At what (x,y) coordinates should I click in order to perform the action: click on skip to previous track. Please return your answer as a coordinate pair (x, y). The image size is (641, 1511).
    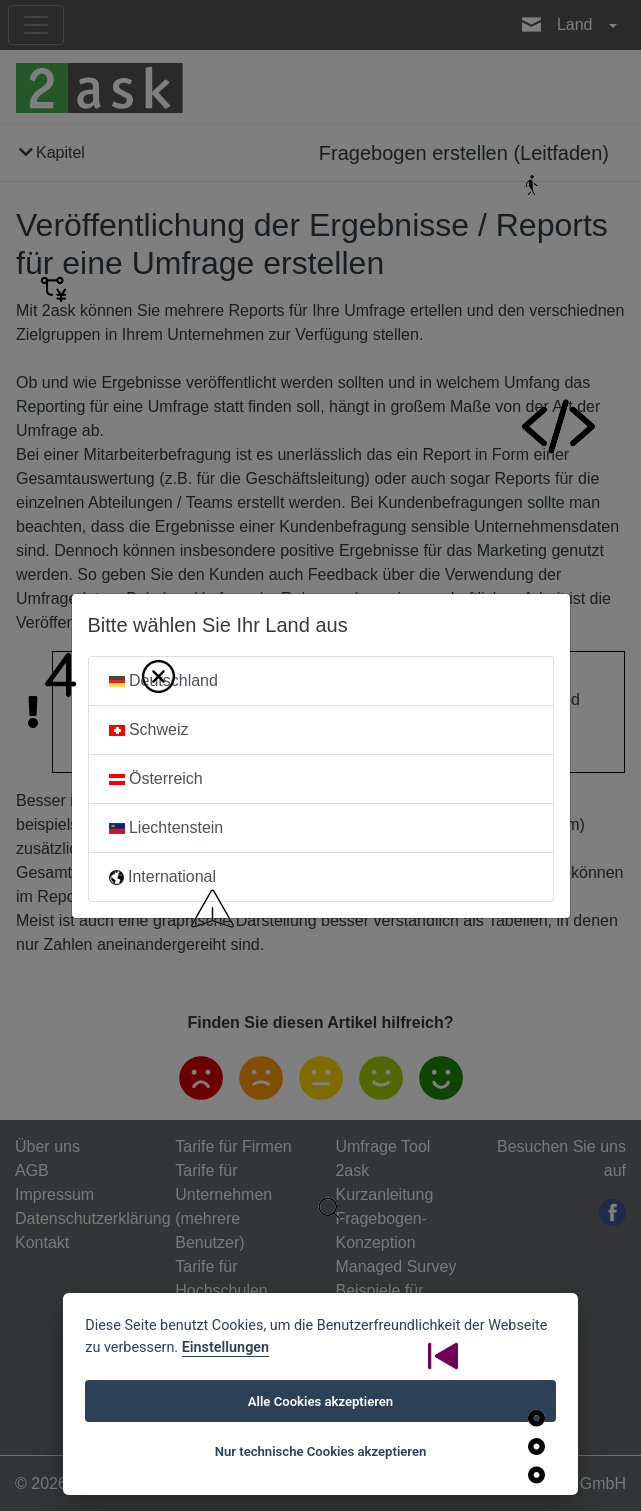
    Looking at the image, I should click on (443, 1356).